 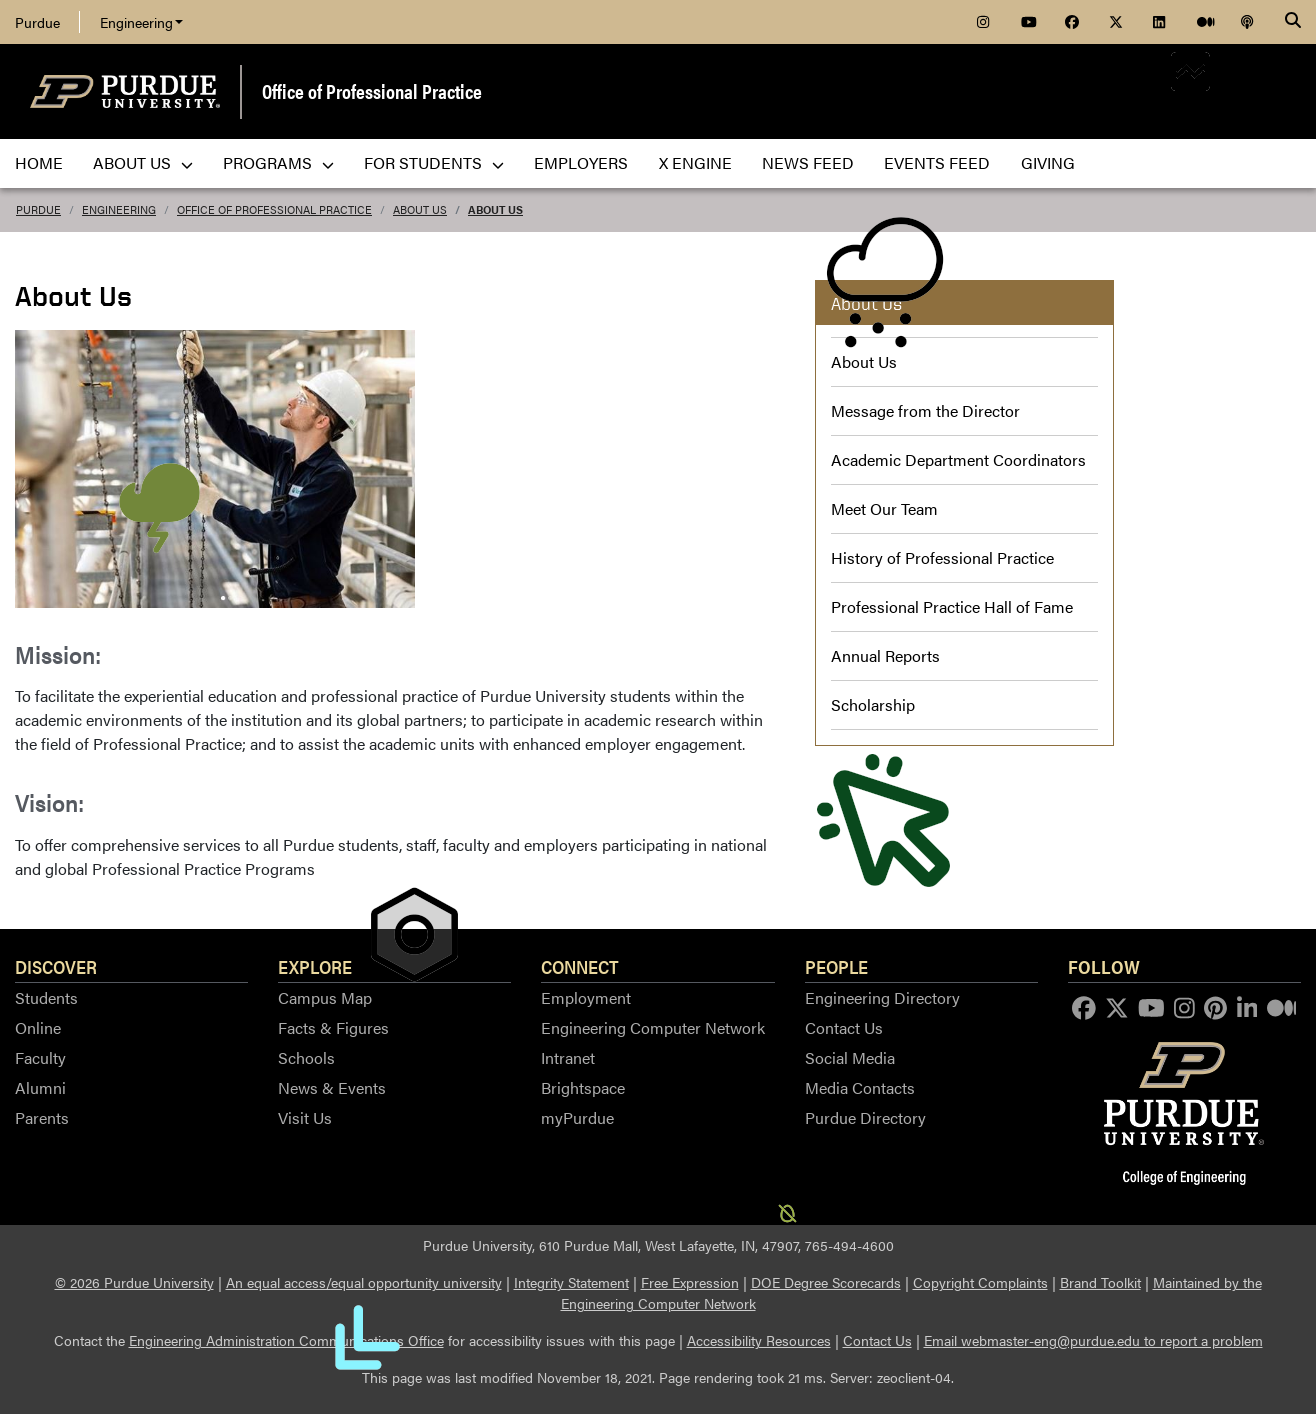 I want to click on access hardware or mechanical settings, so click(x=414, y=934).